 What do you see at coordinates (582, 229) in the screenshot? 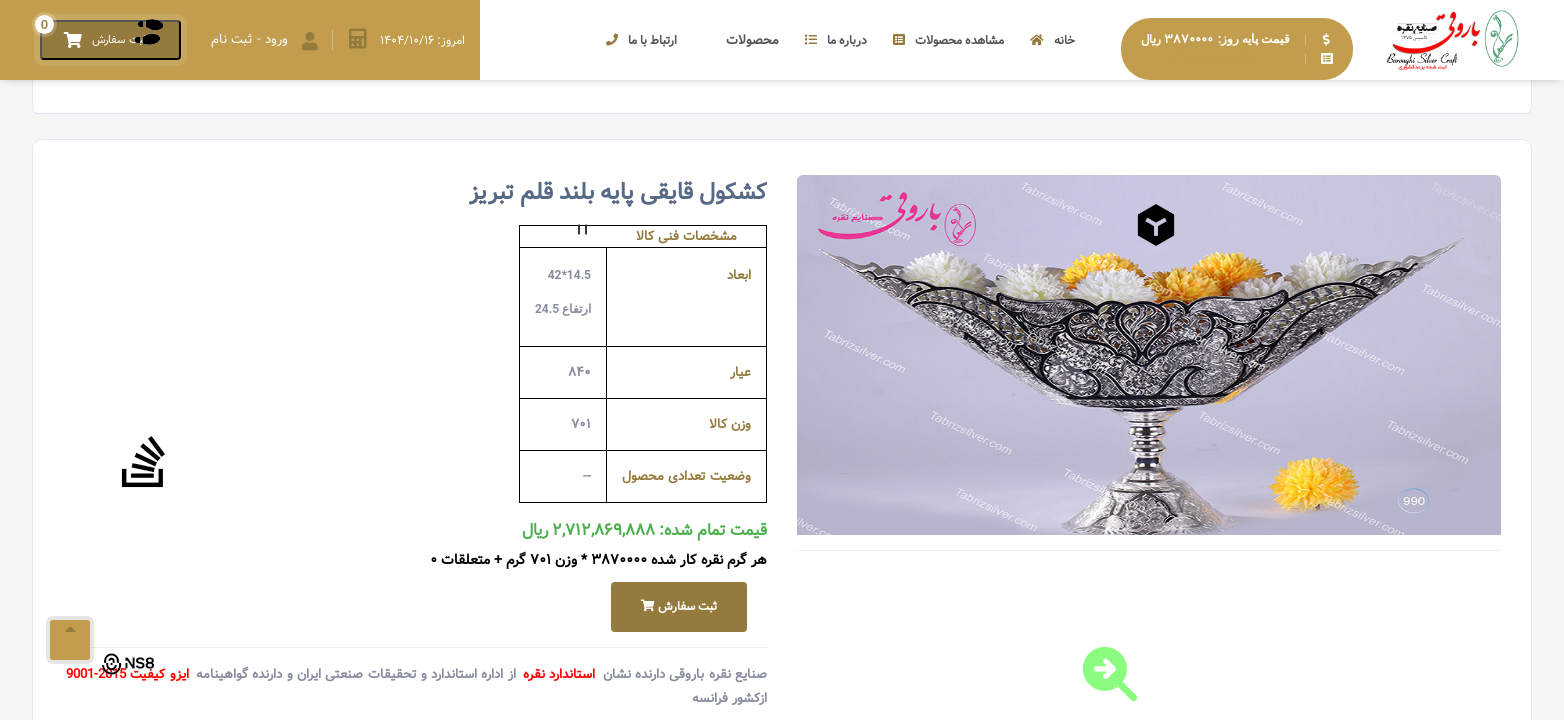
I see `pause media playback` at bounding box center [582, 229].